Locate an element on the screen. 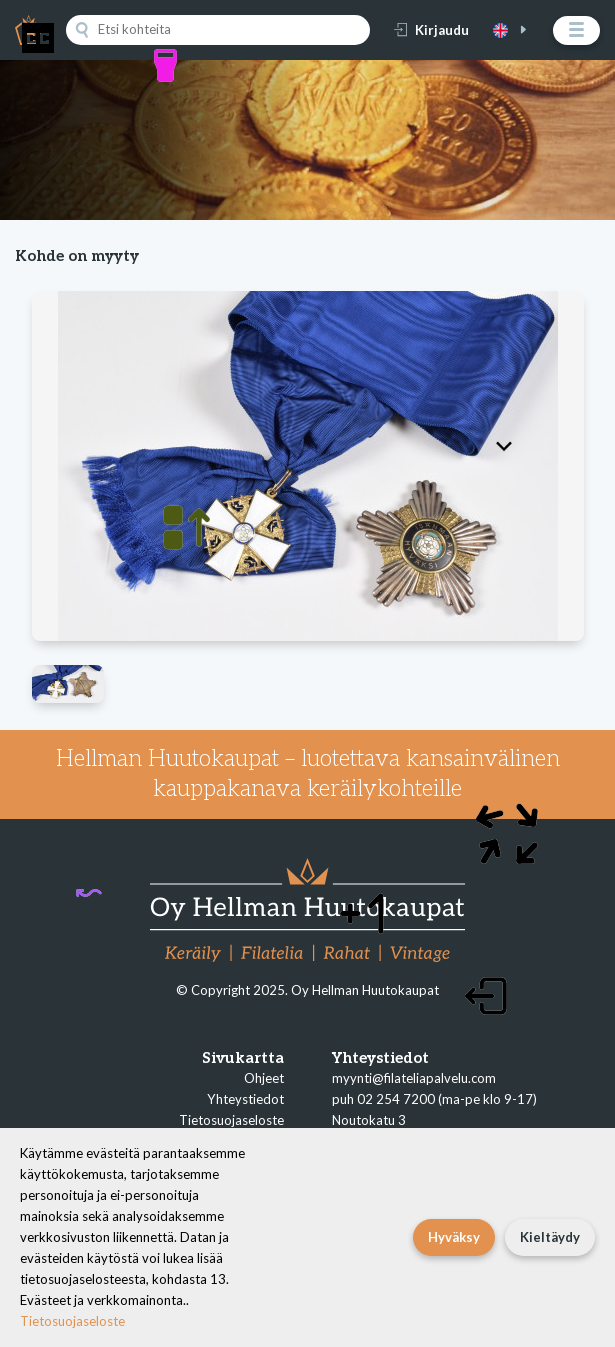 The height and width of the screenshot is (1347, 615). view nearby bars or pubs is located at coordinates (165, 65).